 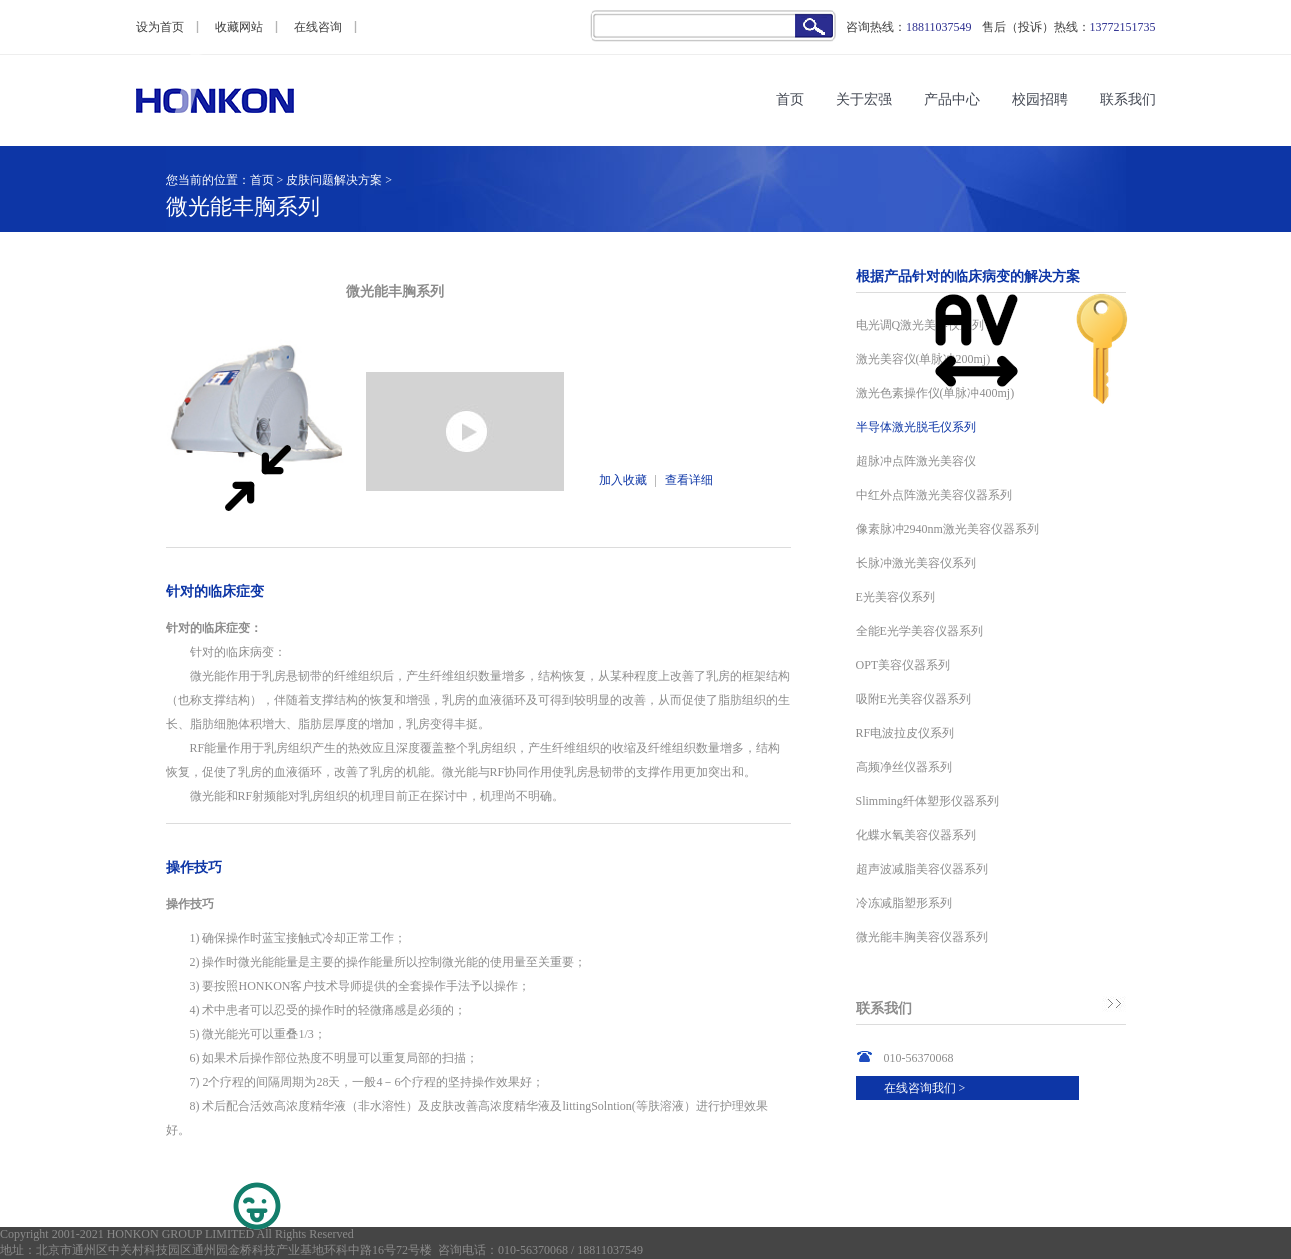 I want to click on add a playful or joking tone to a message, so click(x=257, y=1206).